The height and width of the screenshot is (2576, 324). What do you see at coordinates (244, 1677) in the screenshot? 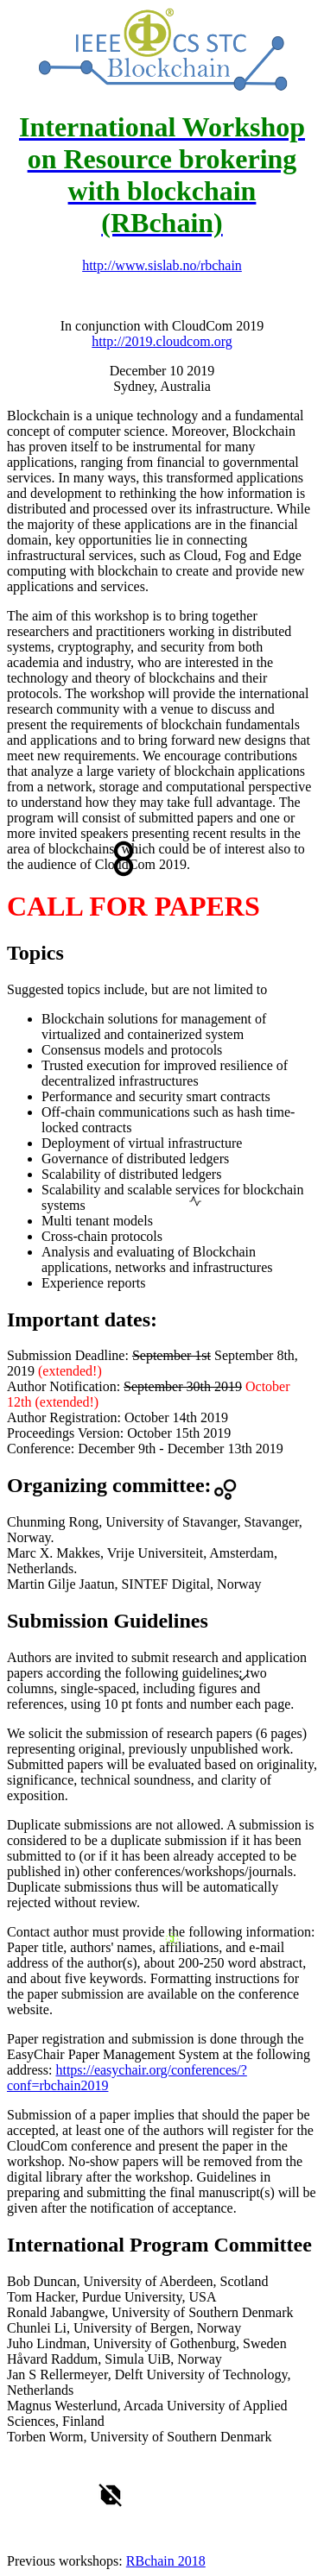
I see `confirm or submit an action` at bounding box center [244, 1677].